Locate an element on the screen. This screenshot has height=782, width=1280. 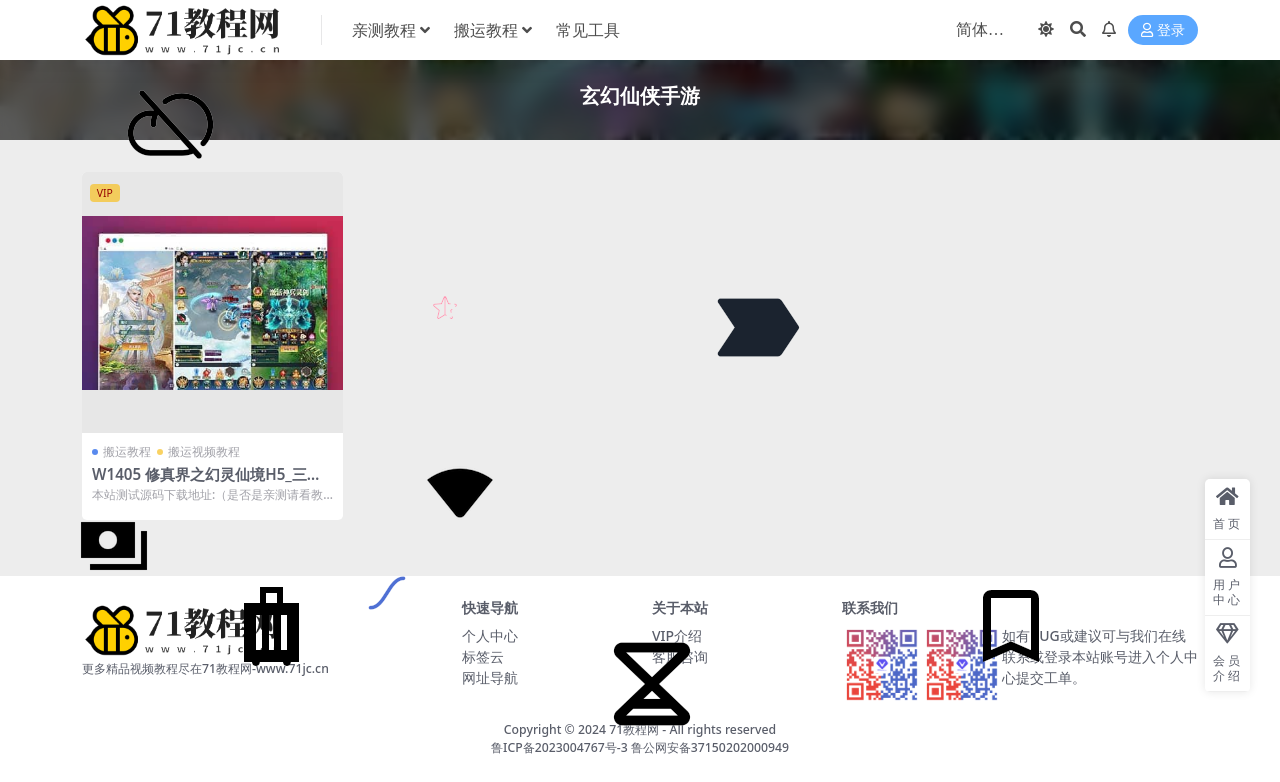
access travel or trip information is located at coordinates (271, 626).